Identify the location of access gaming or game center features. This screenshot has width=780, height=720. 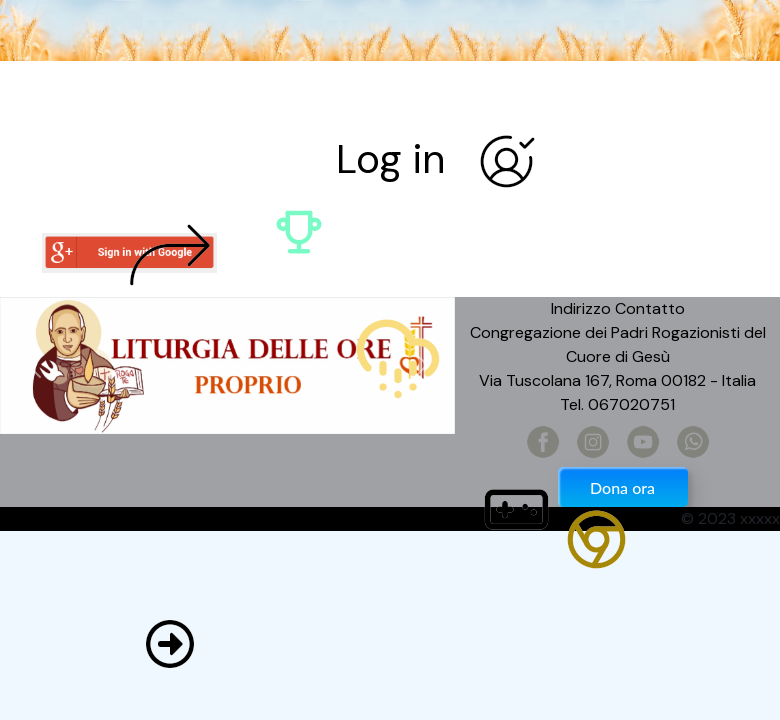
(516, 509).